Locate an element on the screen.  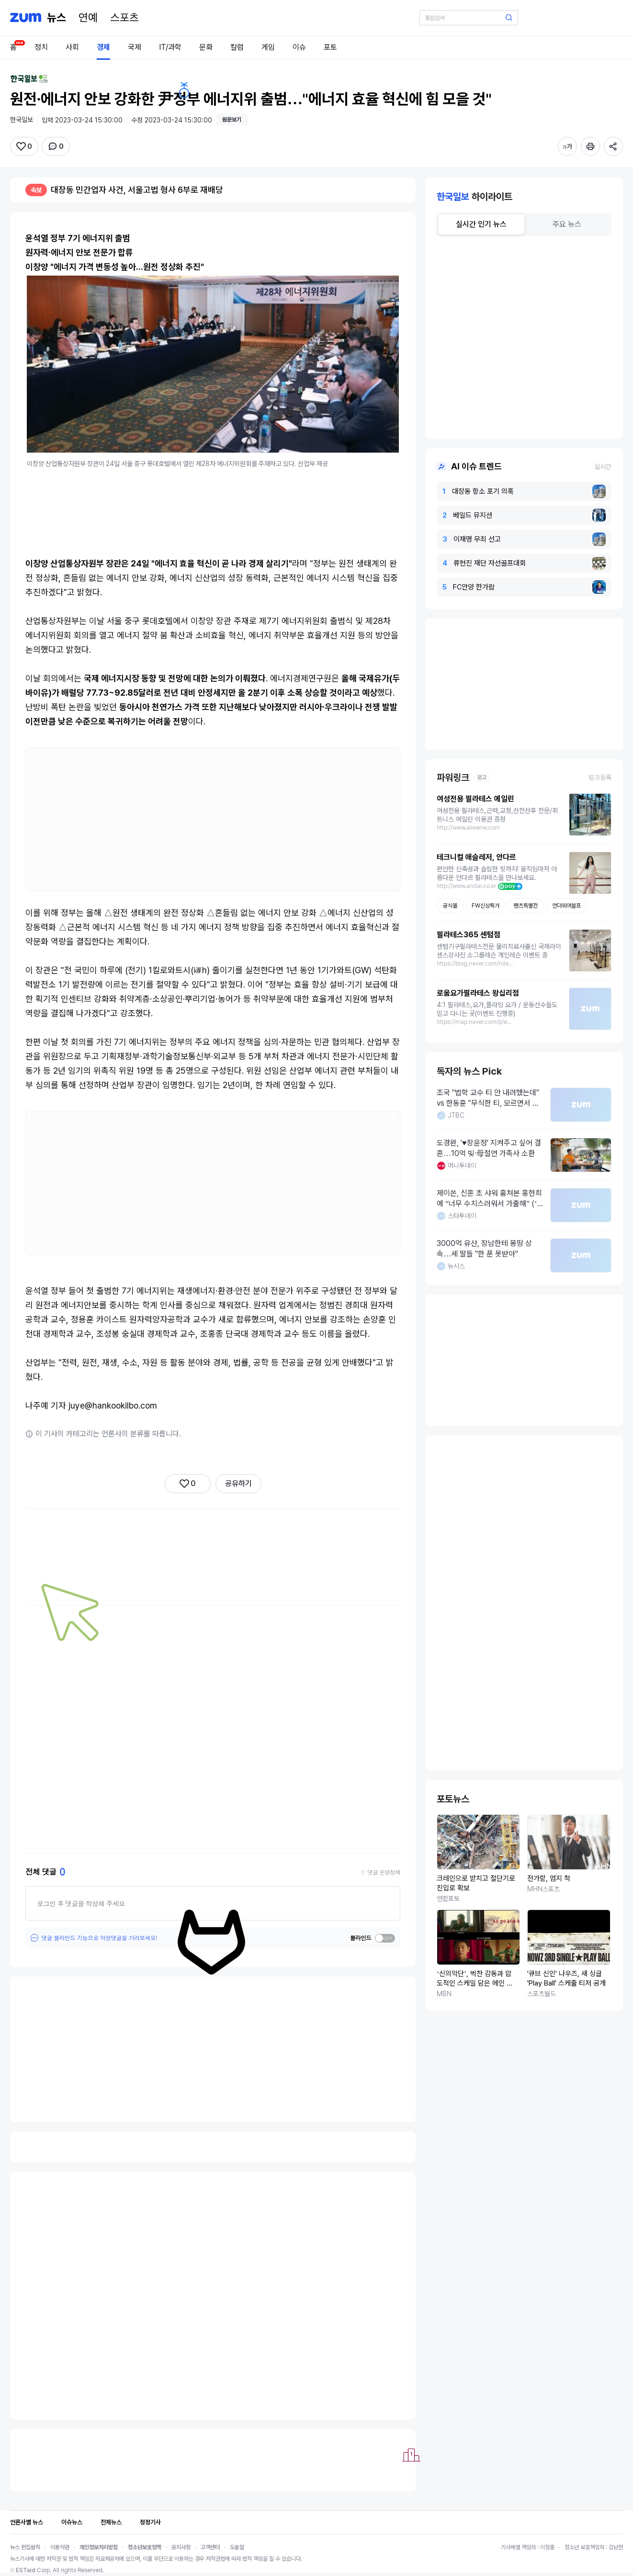
view leaderboard rankings is located at coordinates (411, 2455).